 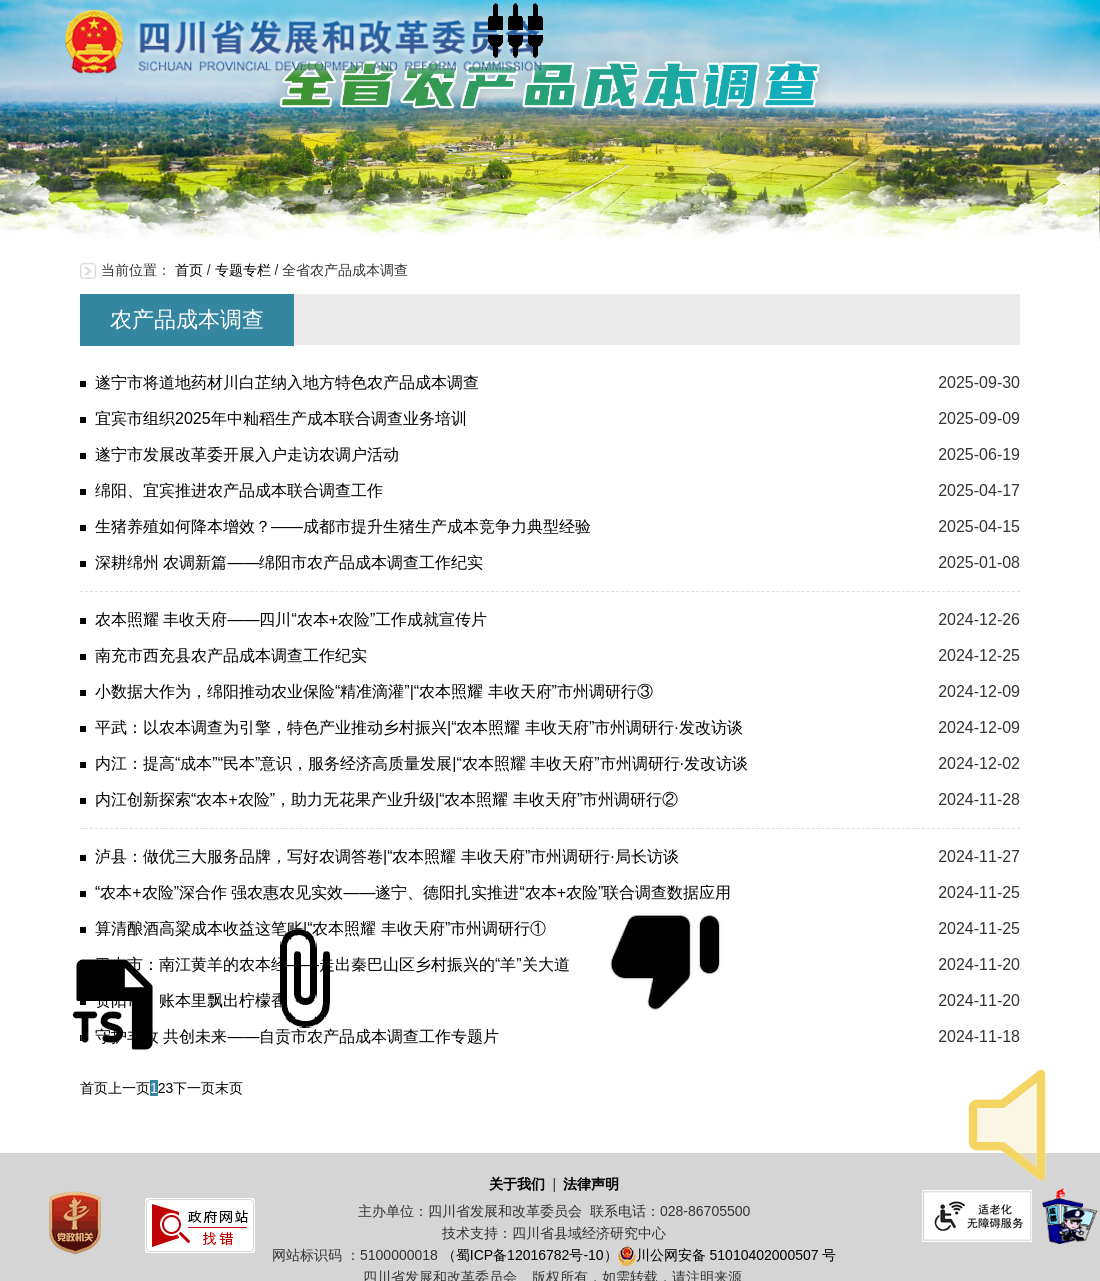 I want to click on dislike or downvote content, so click(x=666, y=959).